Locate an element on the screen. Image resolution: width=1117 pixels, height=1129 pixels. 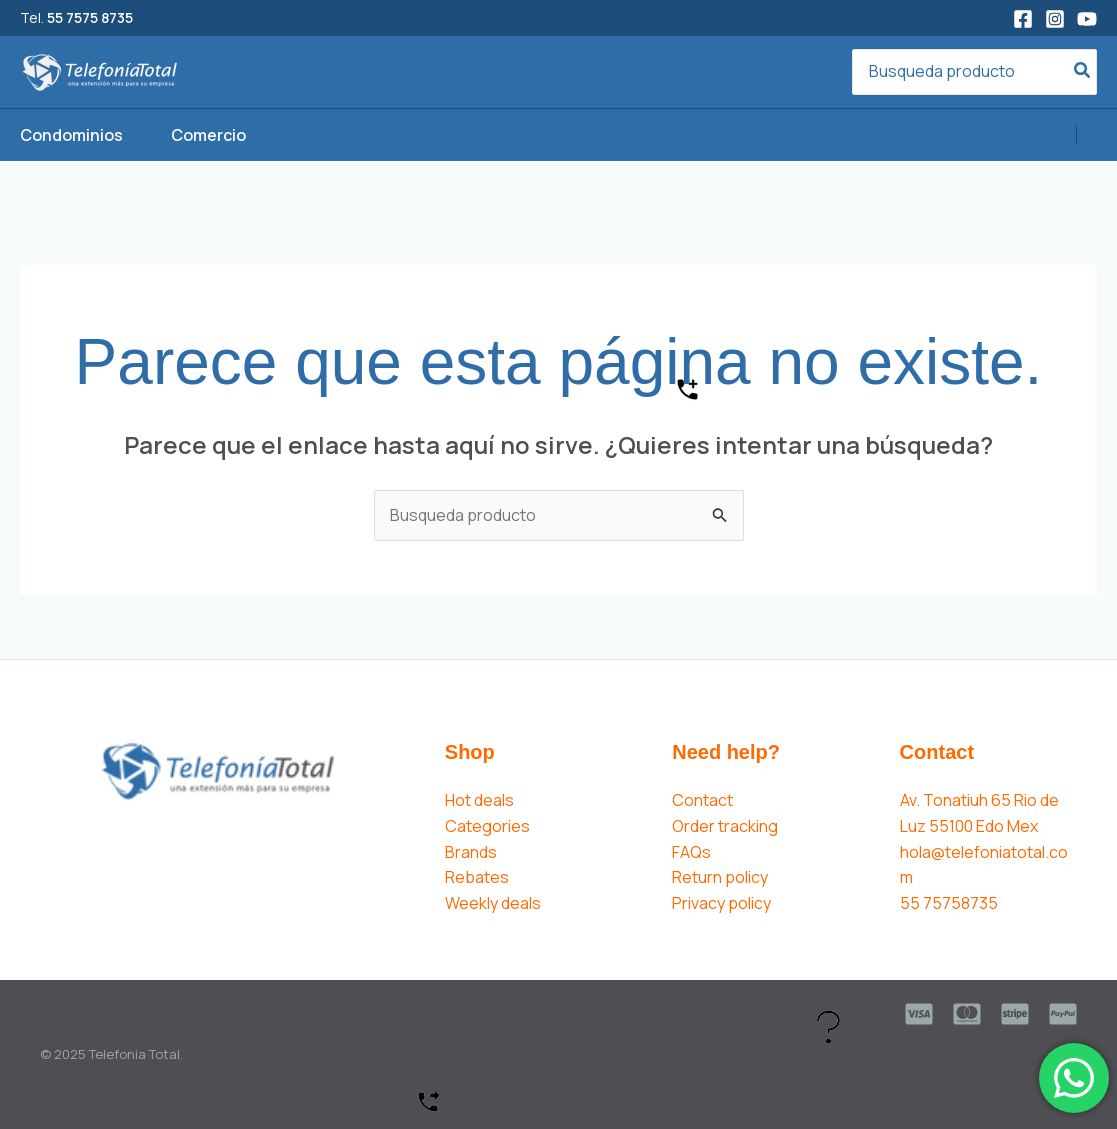
indicates a forwarded call is located at coordinates (428, 1102).